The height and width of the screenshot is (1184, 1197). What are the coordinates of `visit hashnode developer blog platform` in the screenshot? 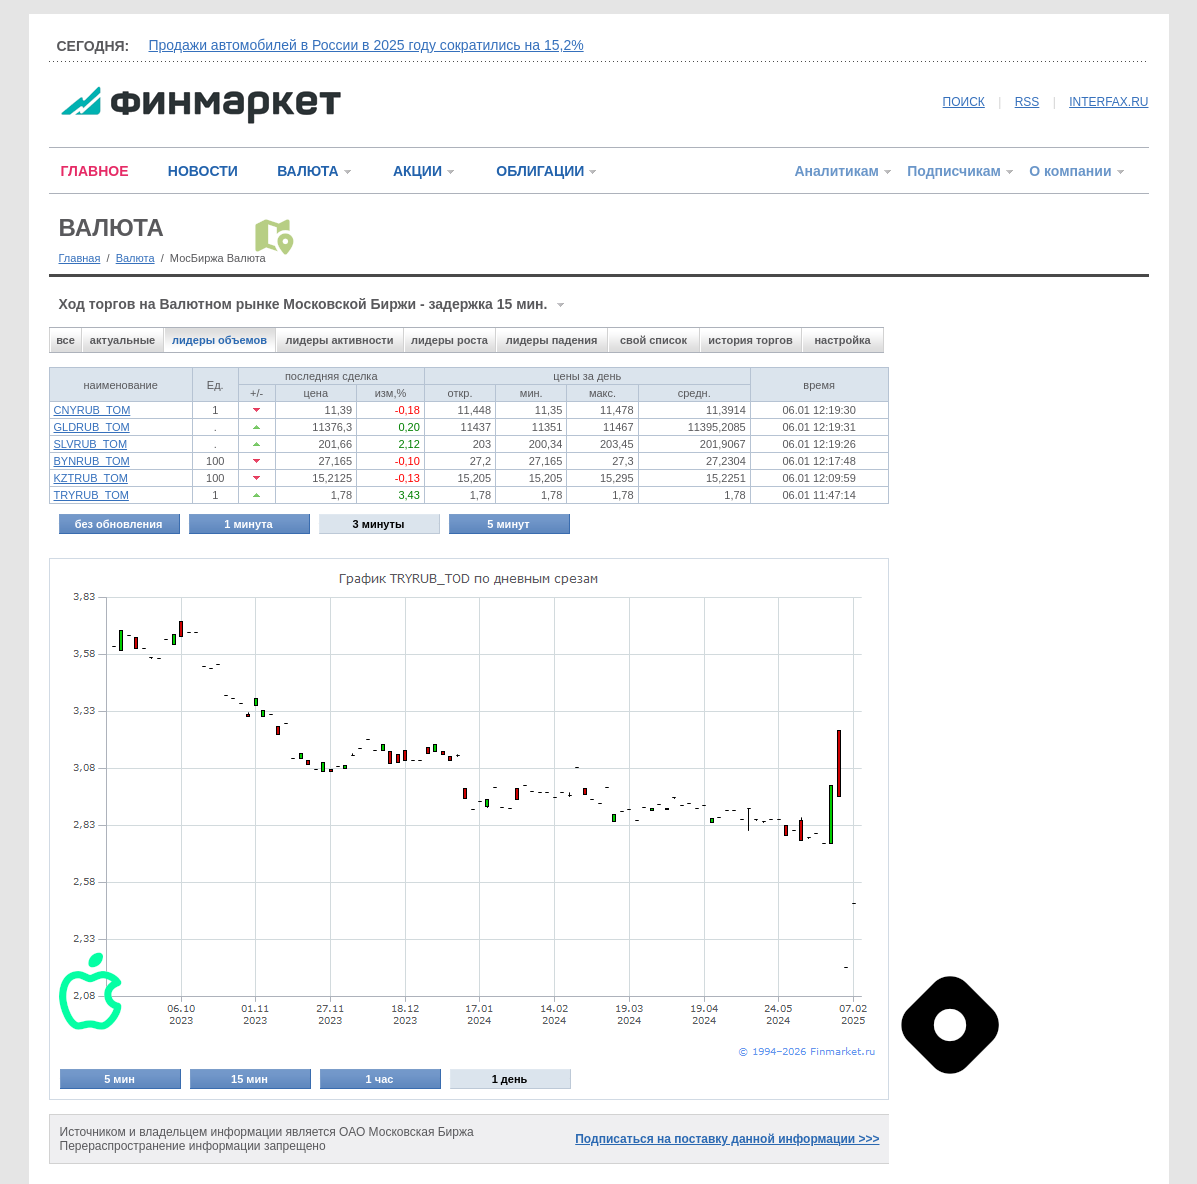 It's located at (950, 1025).